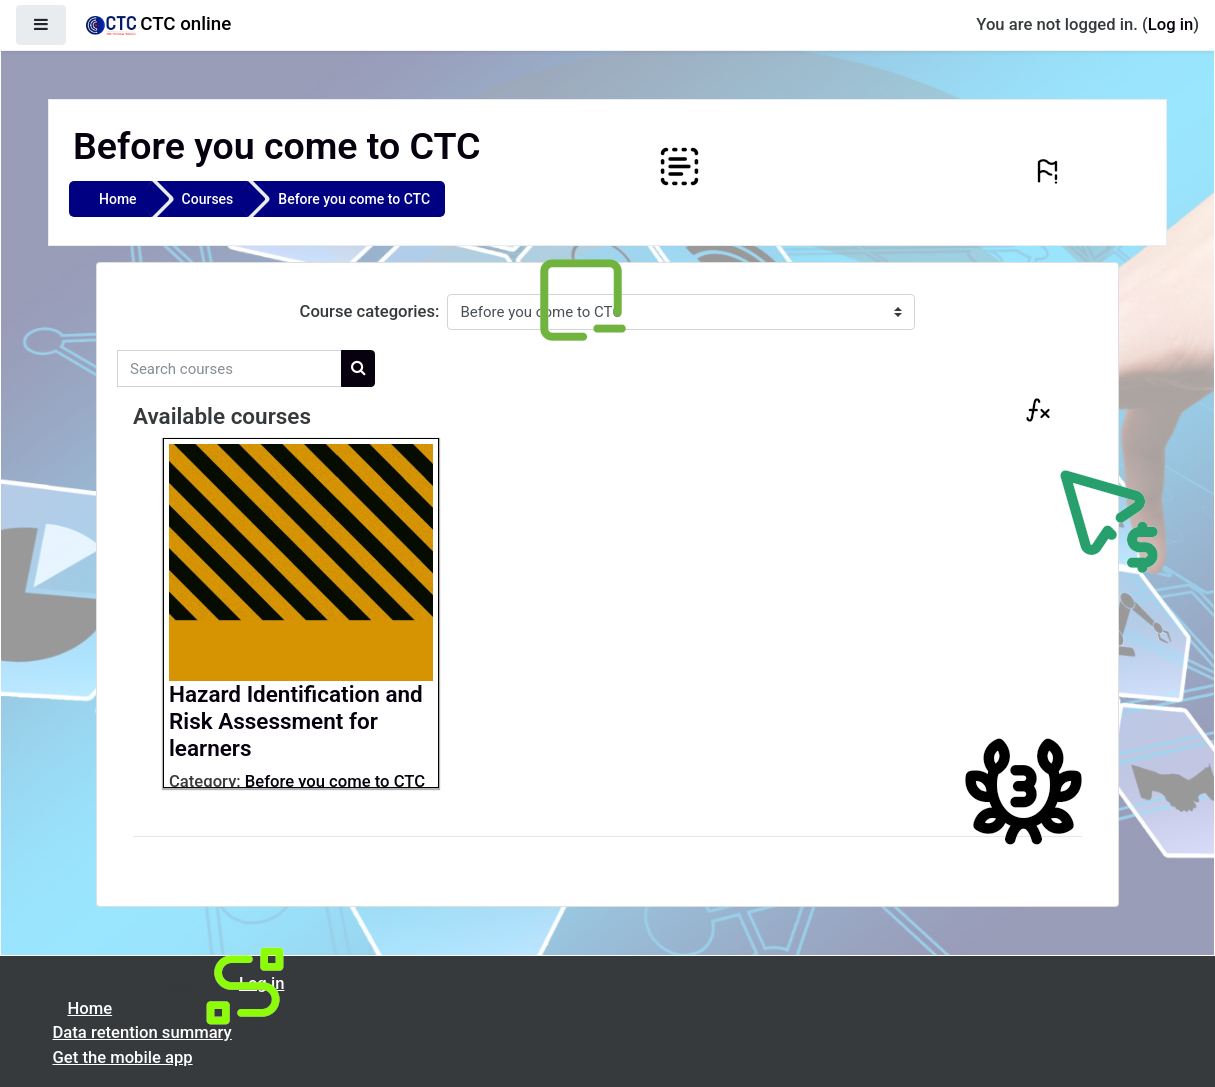  Describe the element at coordinates (1106, 516) in the screenshot. I see `pay-per-click advertising or cost tracking` at that location.